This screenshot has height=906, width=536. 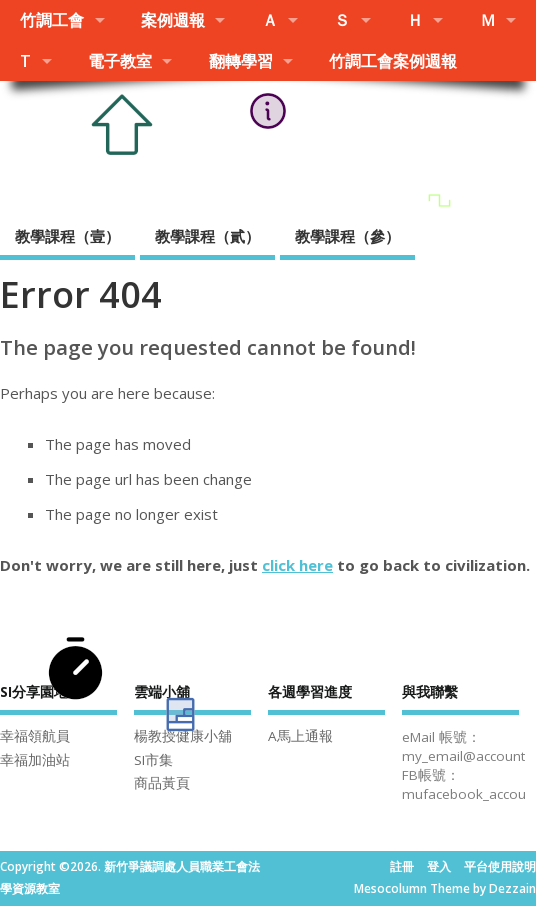 What do you see at coordinates (122, 127) in the screenshot?
I see `upvote or like content` at bounding box center [122, 127].